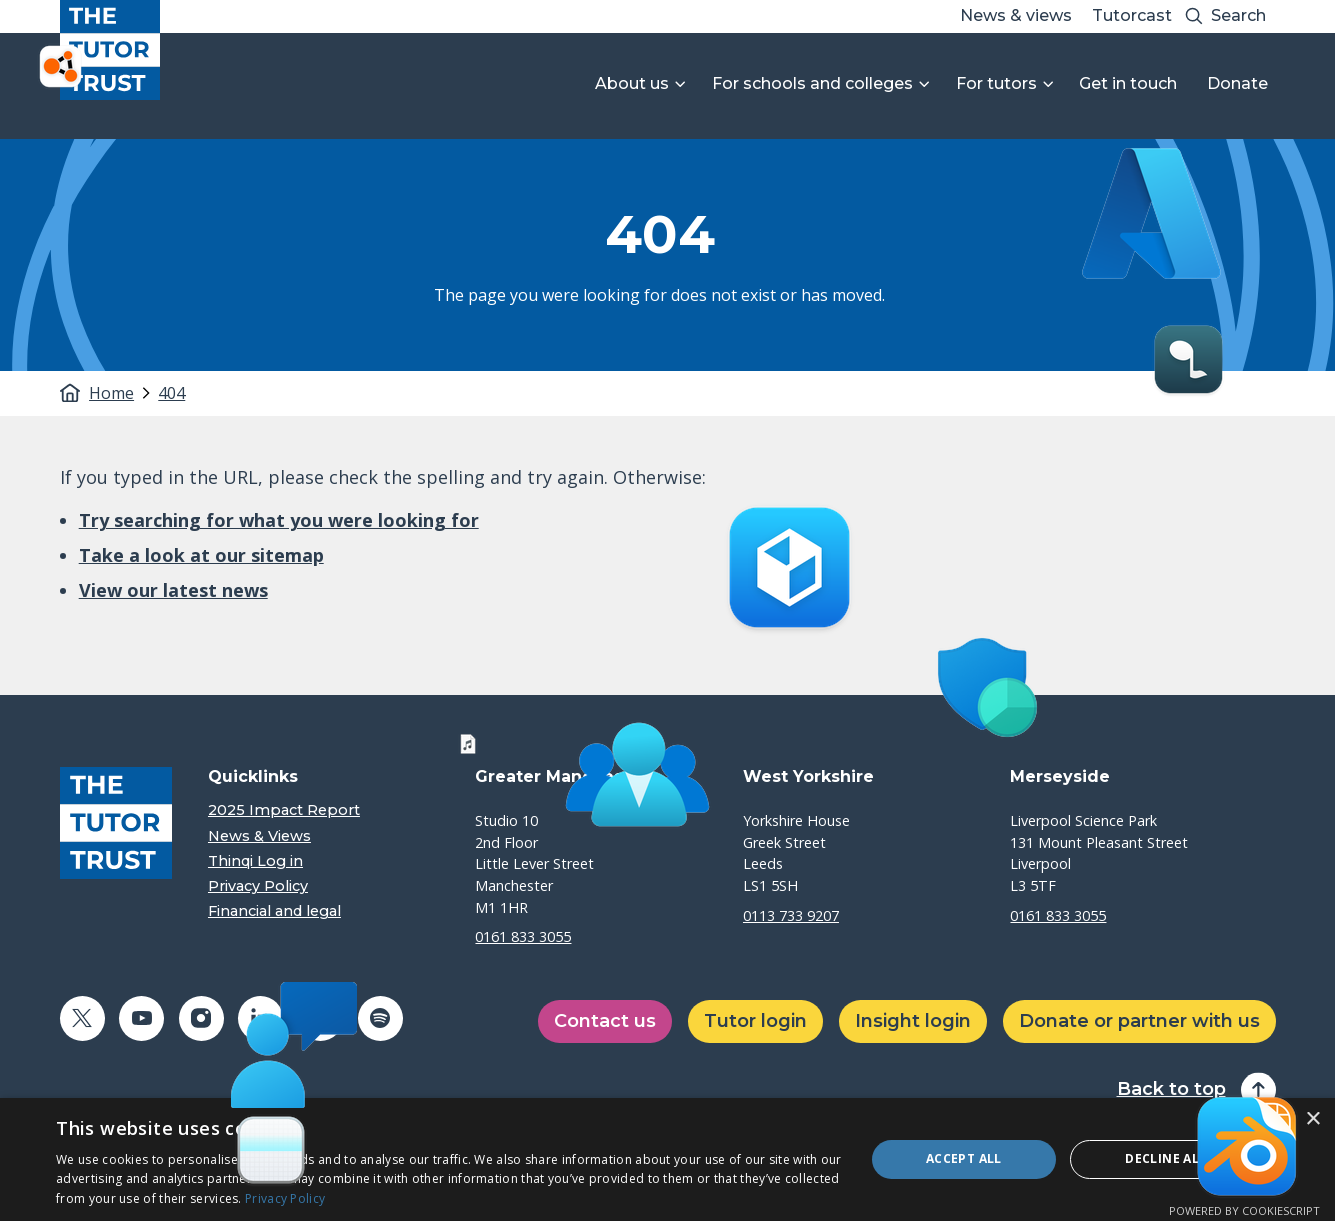 The image size is (1335, 1221). What do you see at coordinates (1188, 359) in the screenshot?
I see `open quod libet music player` at bounding box center [1188, 359].